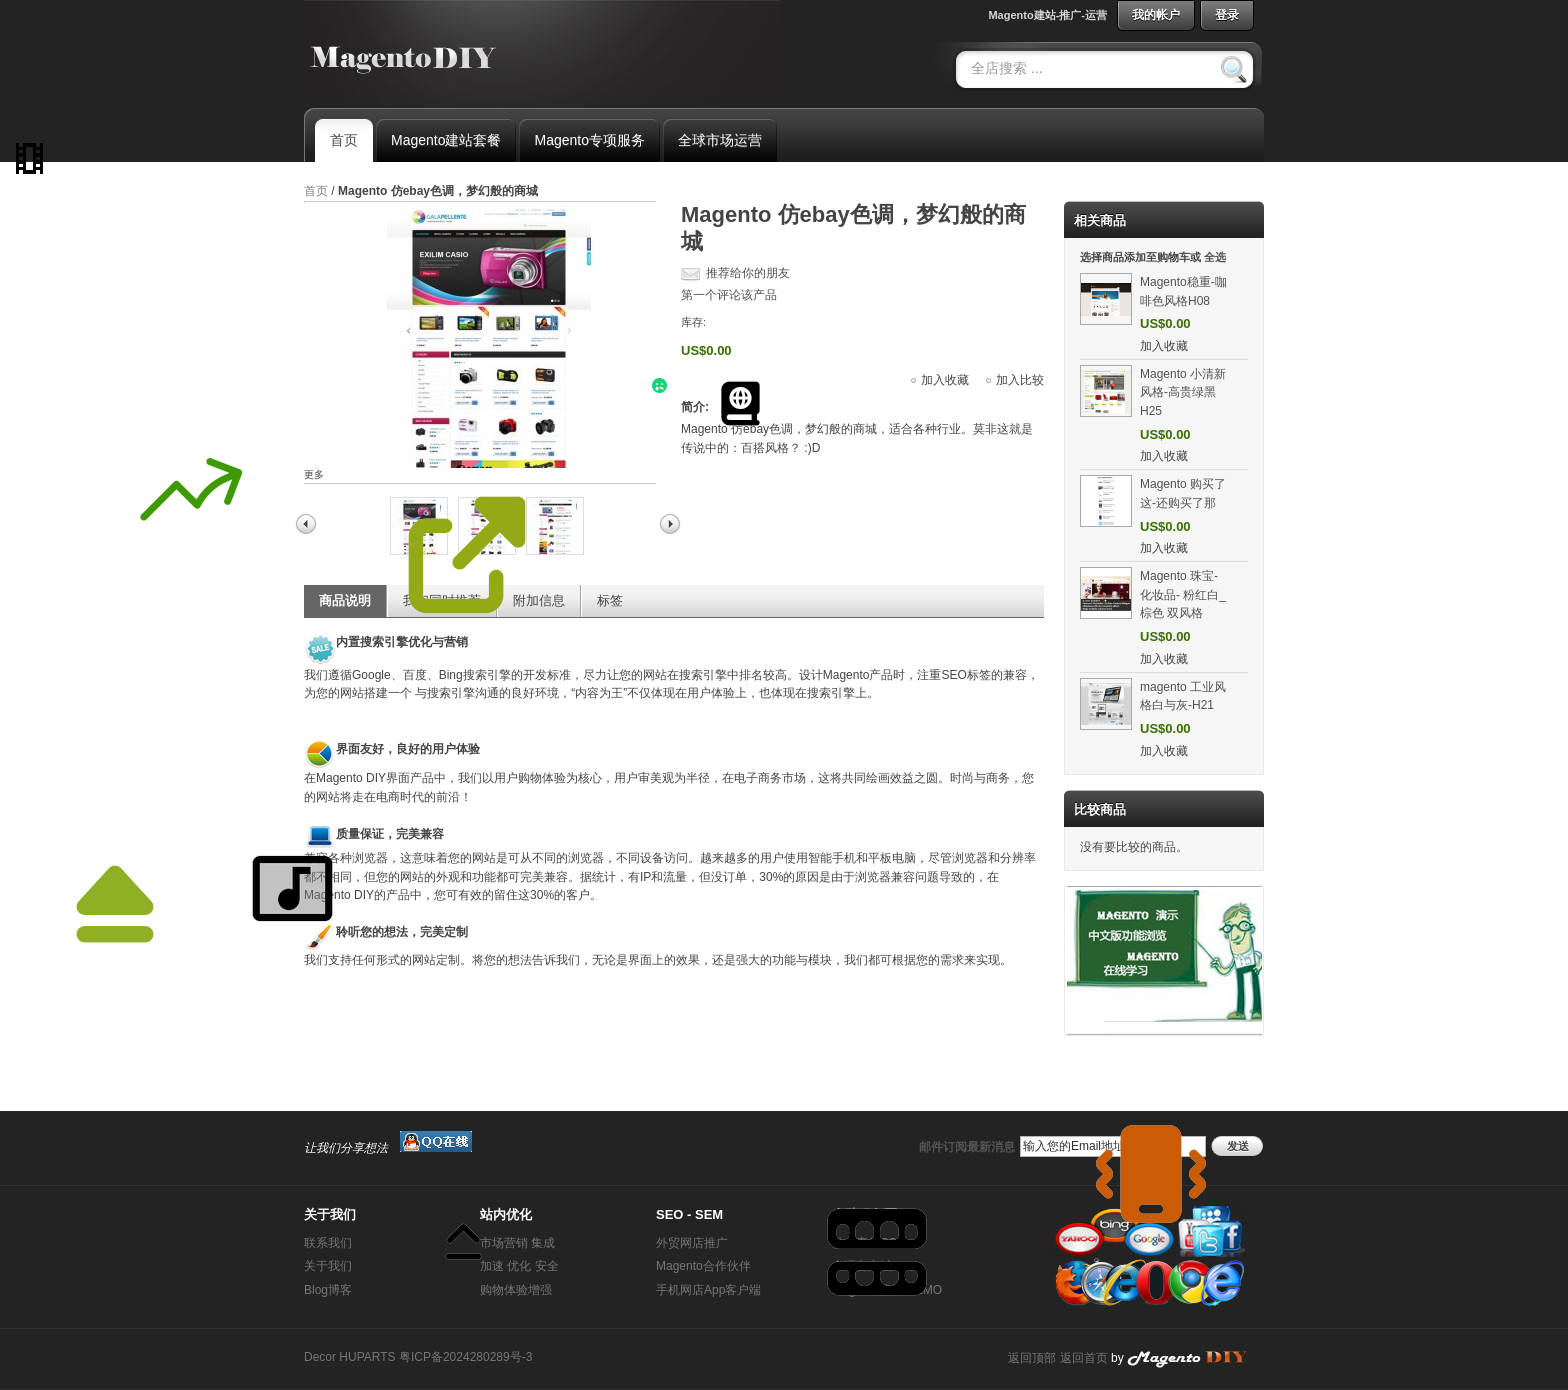 This screenshot has width=1568, height=1390. What do you see at coordinates (877, 1252) in the screenshot?
I see `access dental or oral health features` at bounding box center [877, 1252].